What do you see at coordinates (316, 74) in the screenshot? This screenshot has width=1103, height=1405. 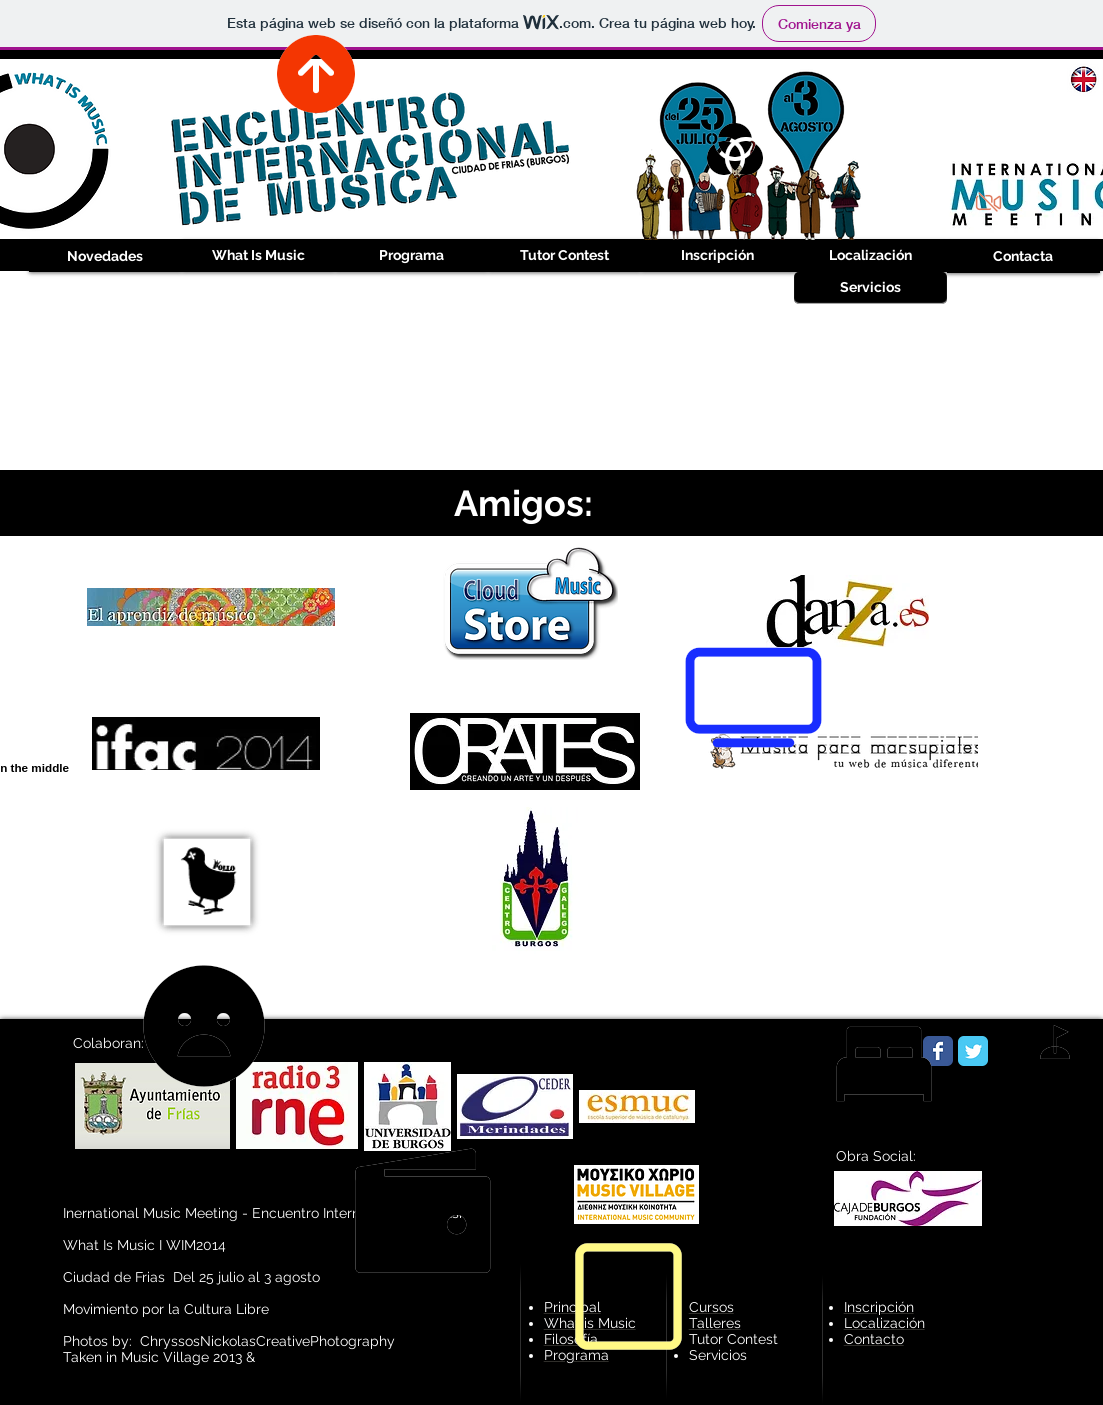 I see `upload a file or content` at bounding box center [316, 74].